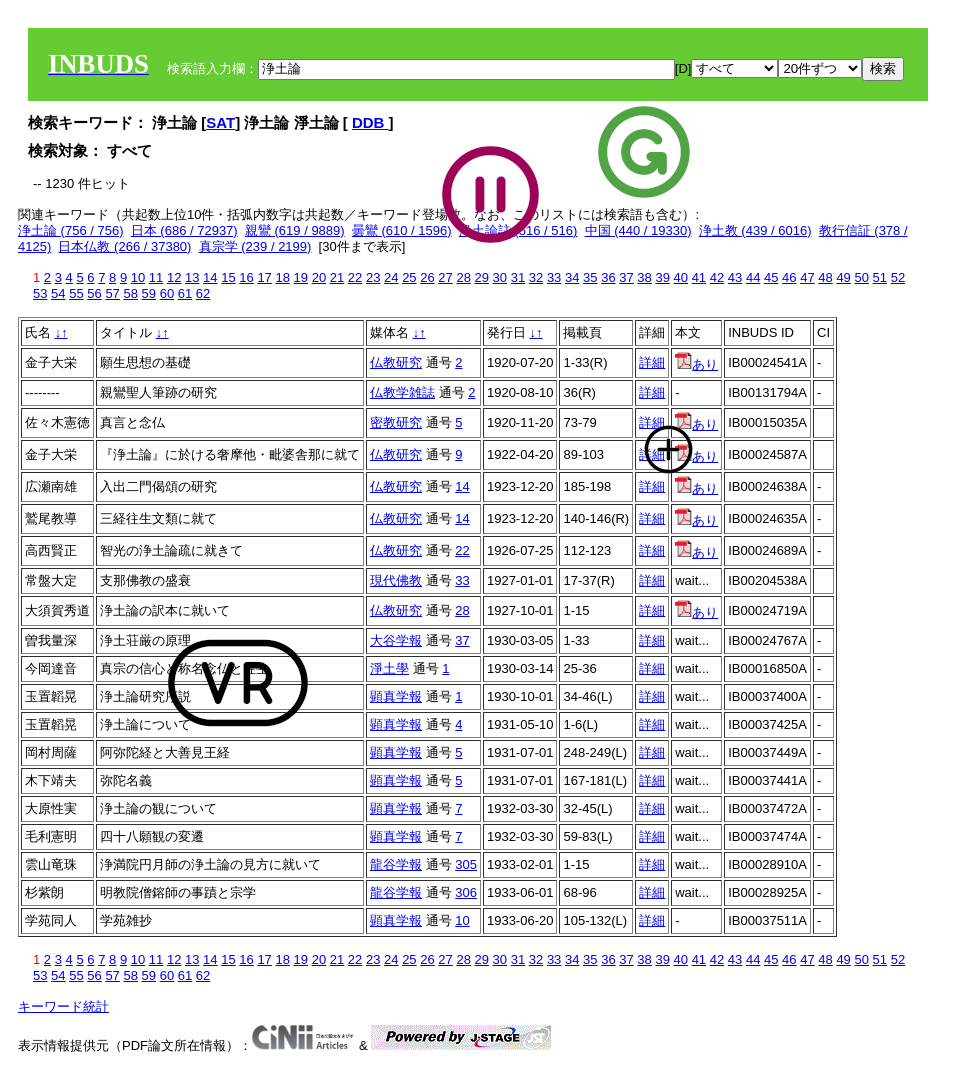  What do you see at coordinates (238, 683) in the screenshot?
I see `access virtual reality mode or settings` at bounding box center [238, 683].